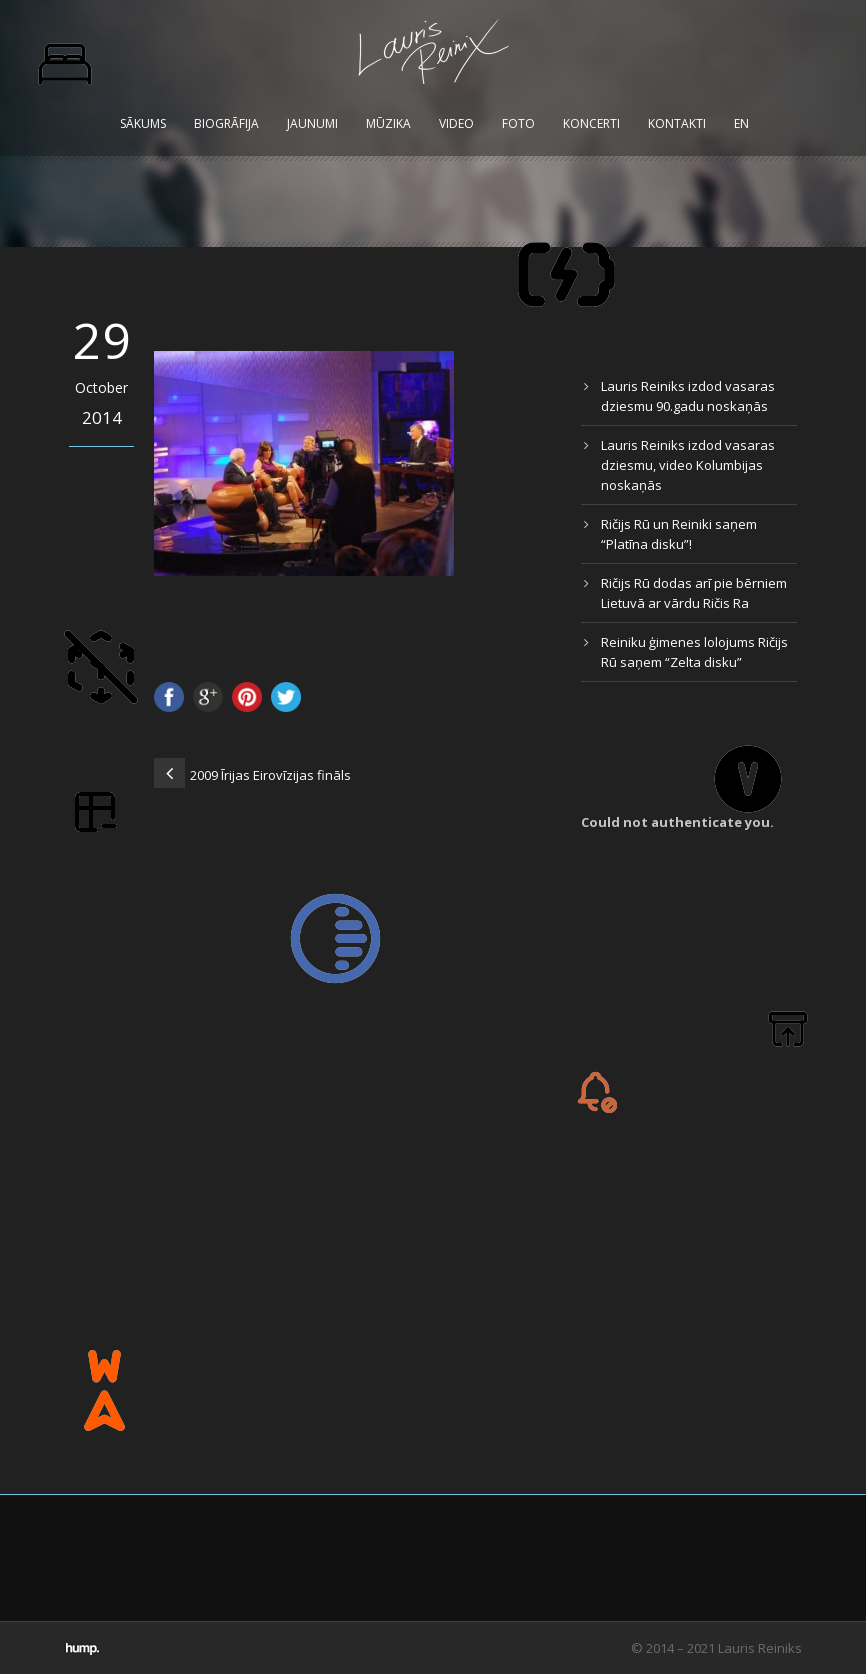 The width and height of the screenshot is (866, 1674). What do you see at coordinates (104, 1390) in the screenshot?
I see `navigate west` at bounding box center [104, 1390].